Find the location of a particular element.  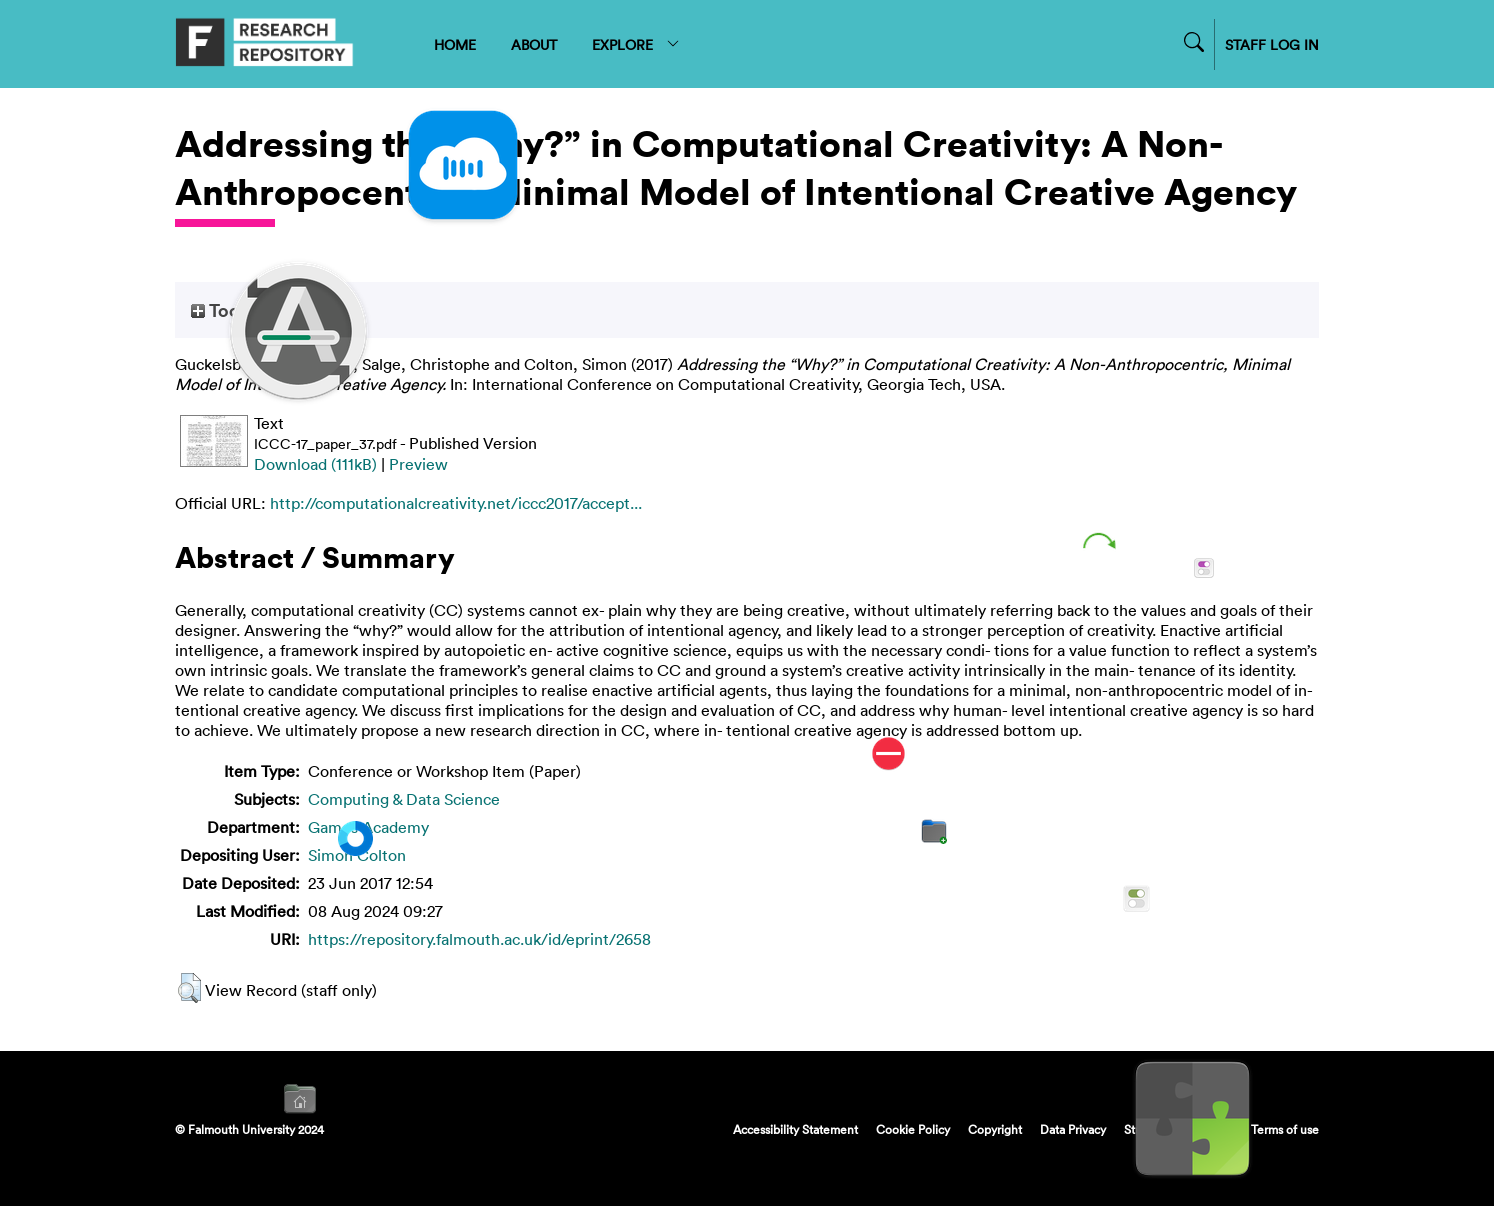

open qcm cloud music streaming app is located at coordinates (463, 165).